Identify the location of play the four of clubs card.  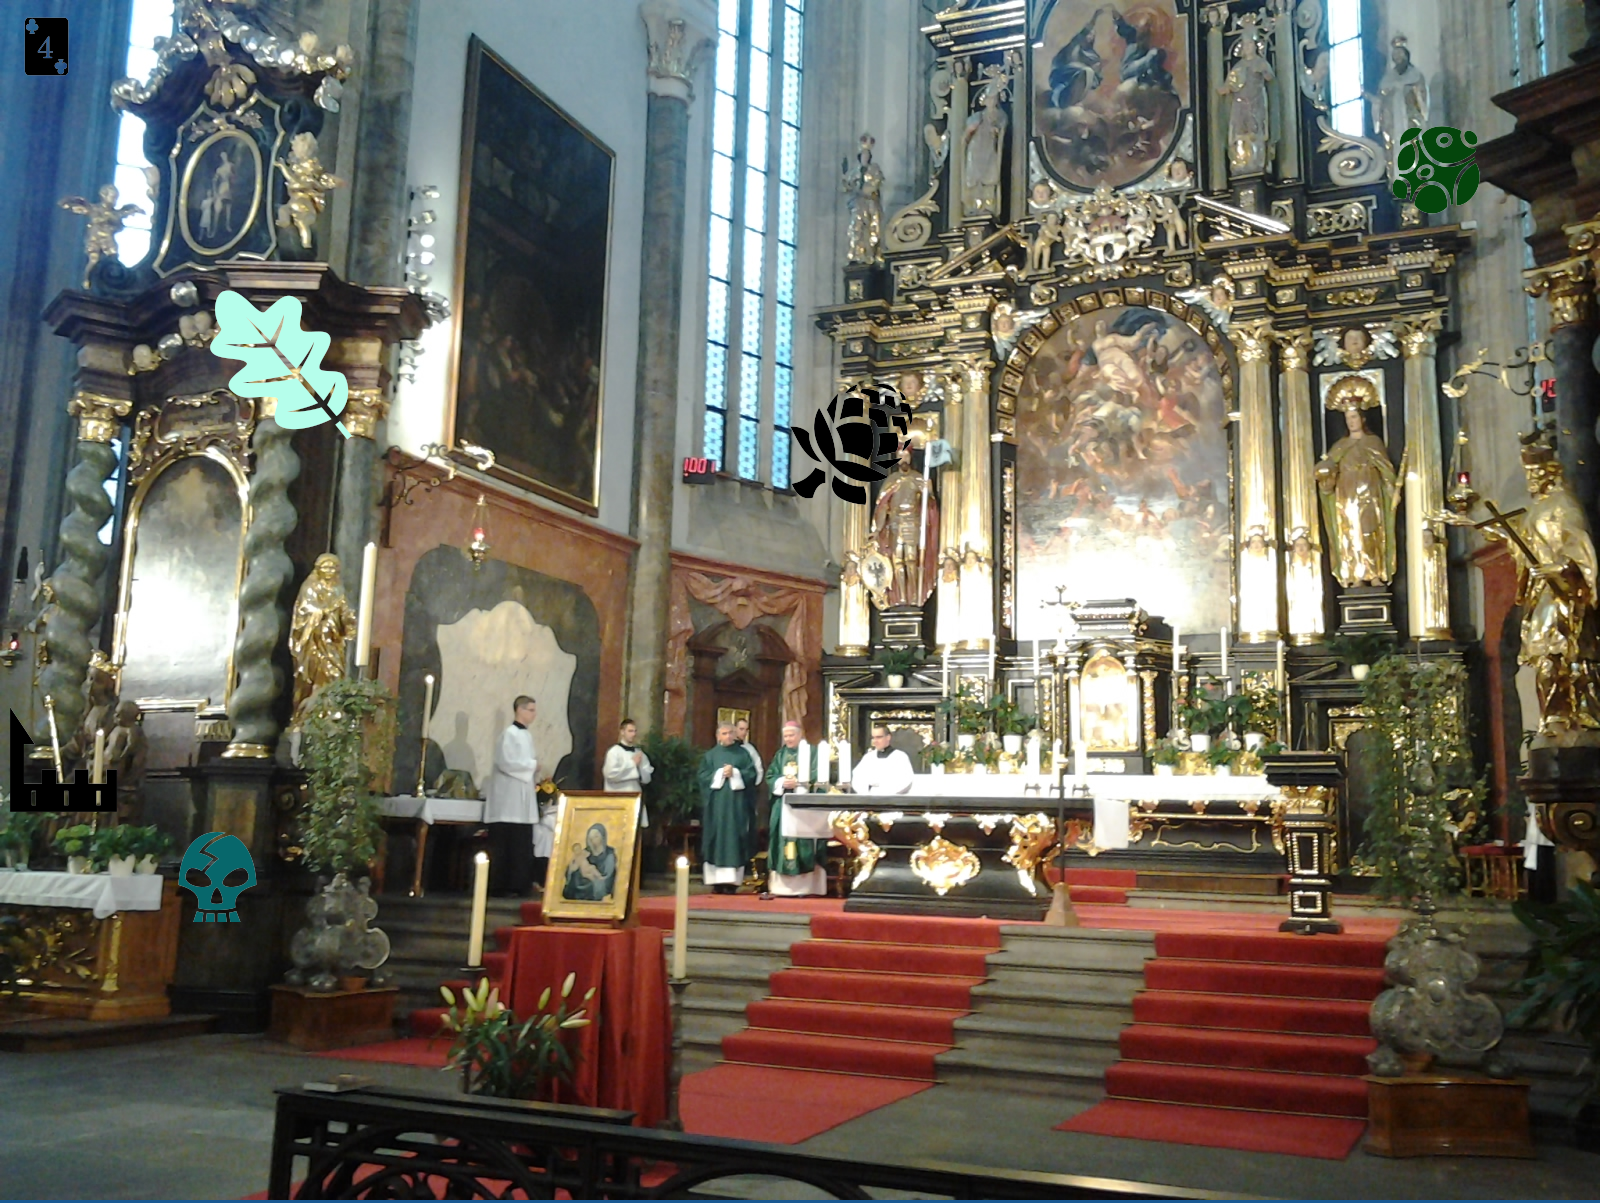
(46, 46).